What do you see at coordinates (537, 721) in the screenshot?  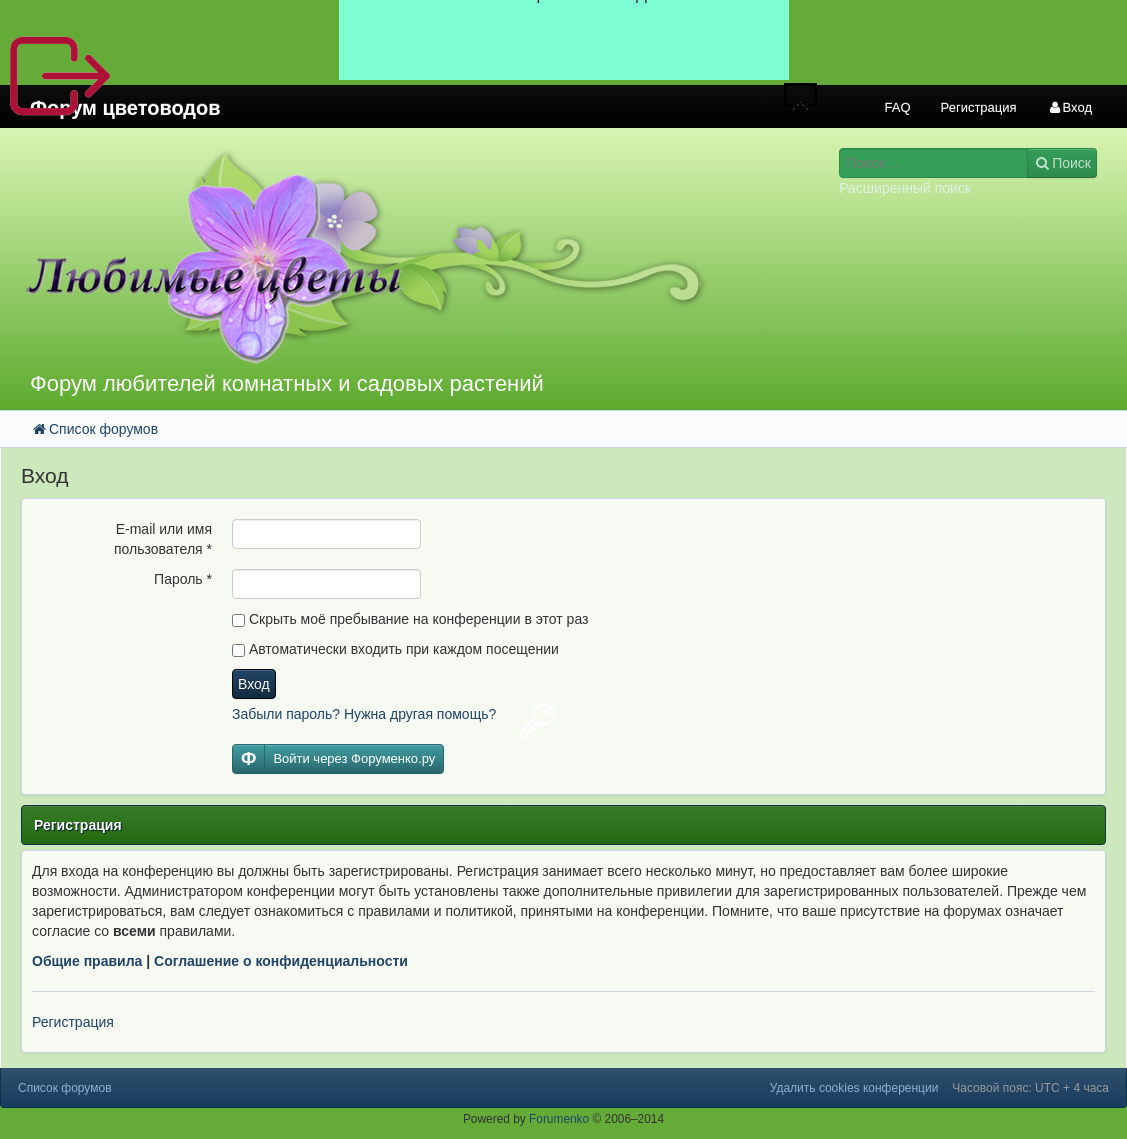 I see `access security or password settings` at bounding box center [537, 721].